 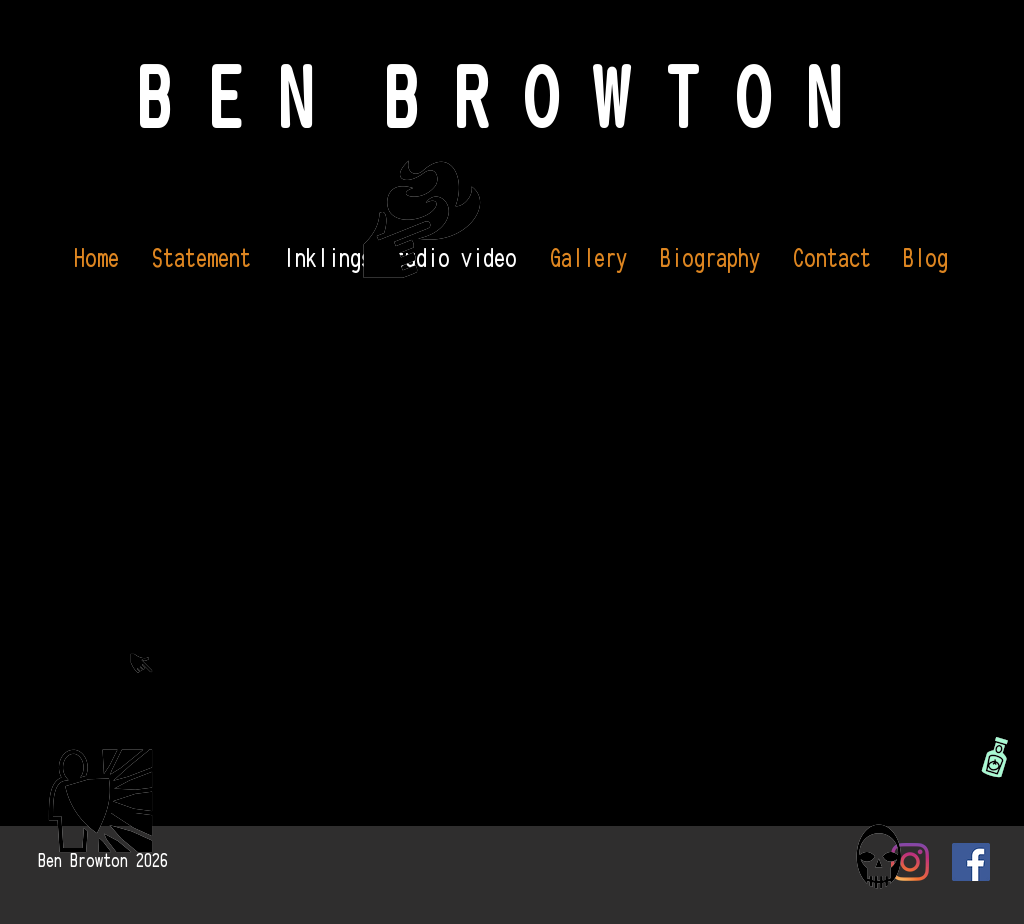 What do you see at coordinates (995, 757) in the screenshot?
I see `select ketchup as a condiment option` at bounding box center [995, 757].